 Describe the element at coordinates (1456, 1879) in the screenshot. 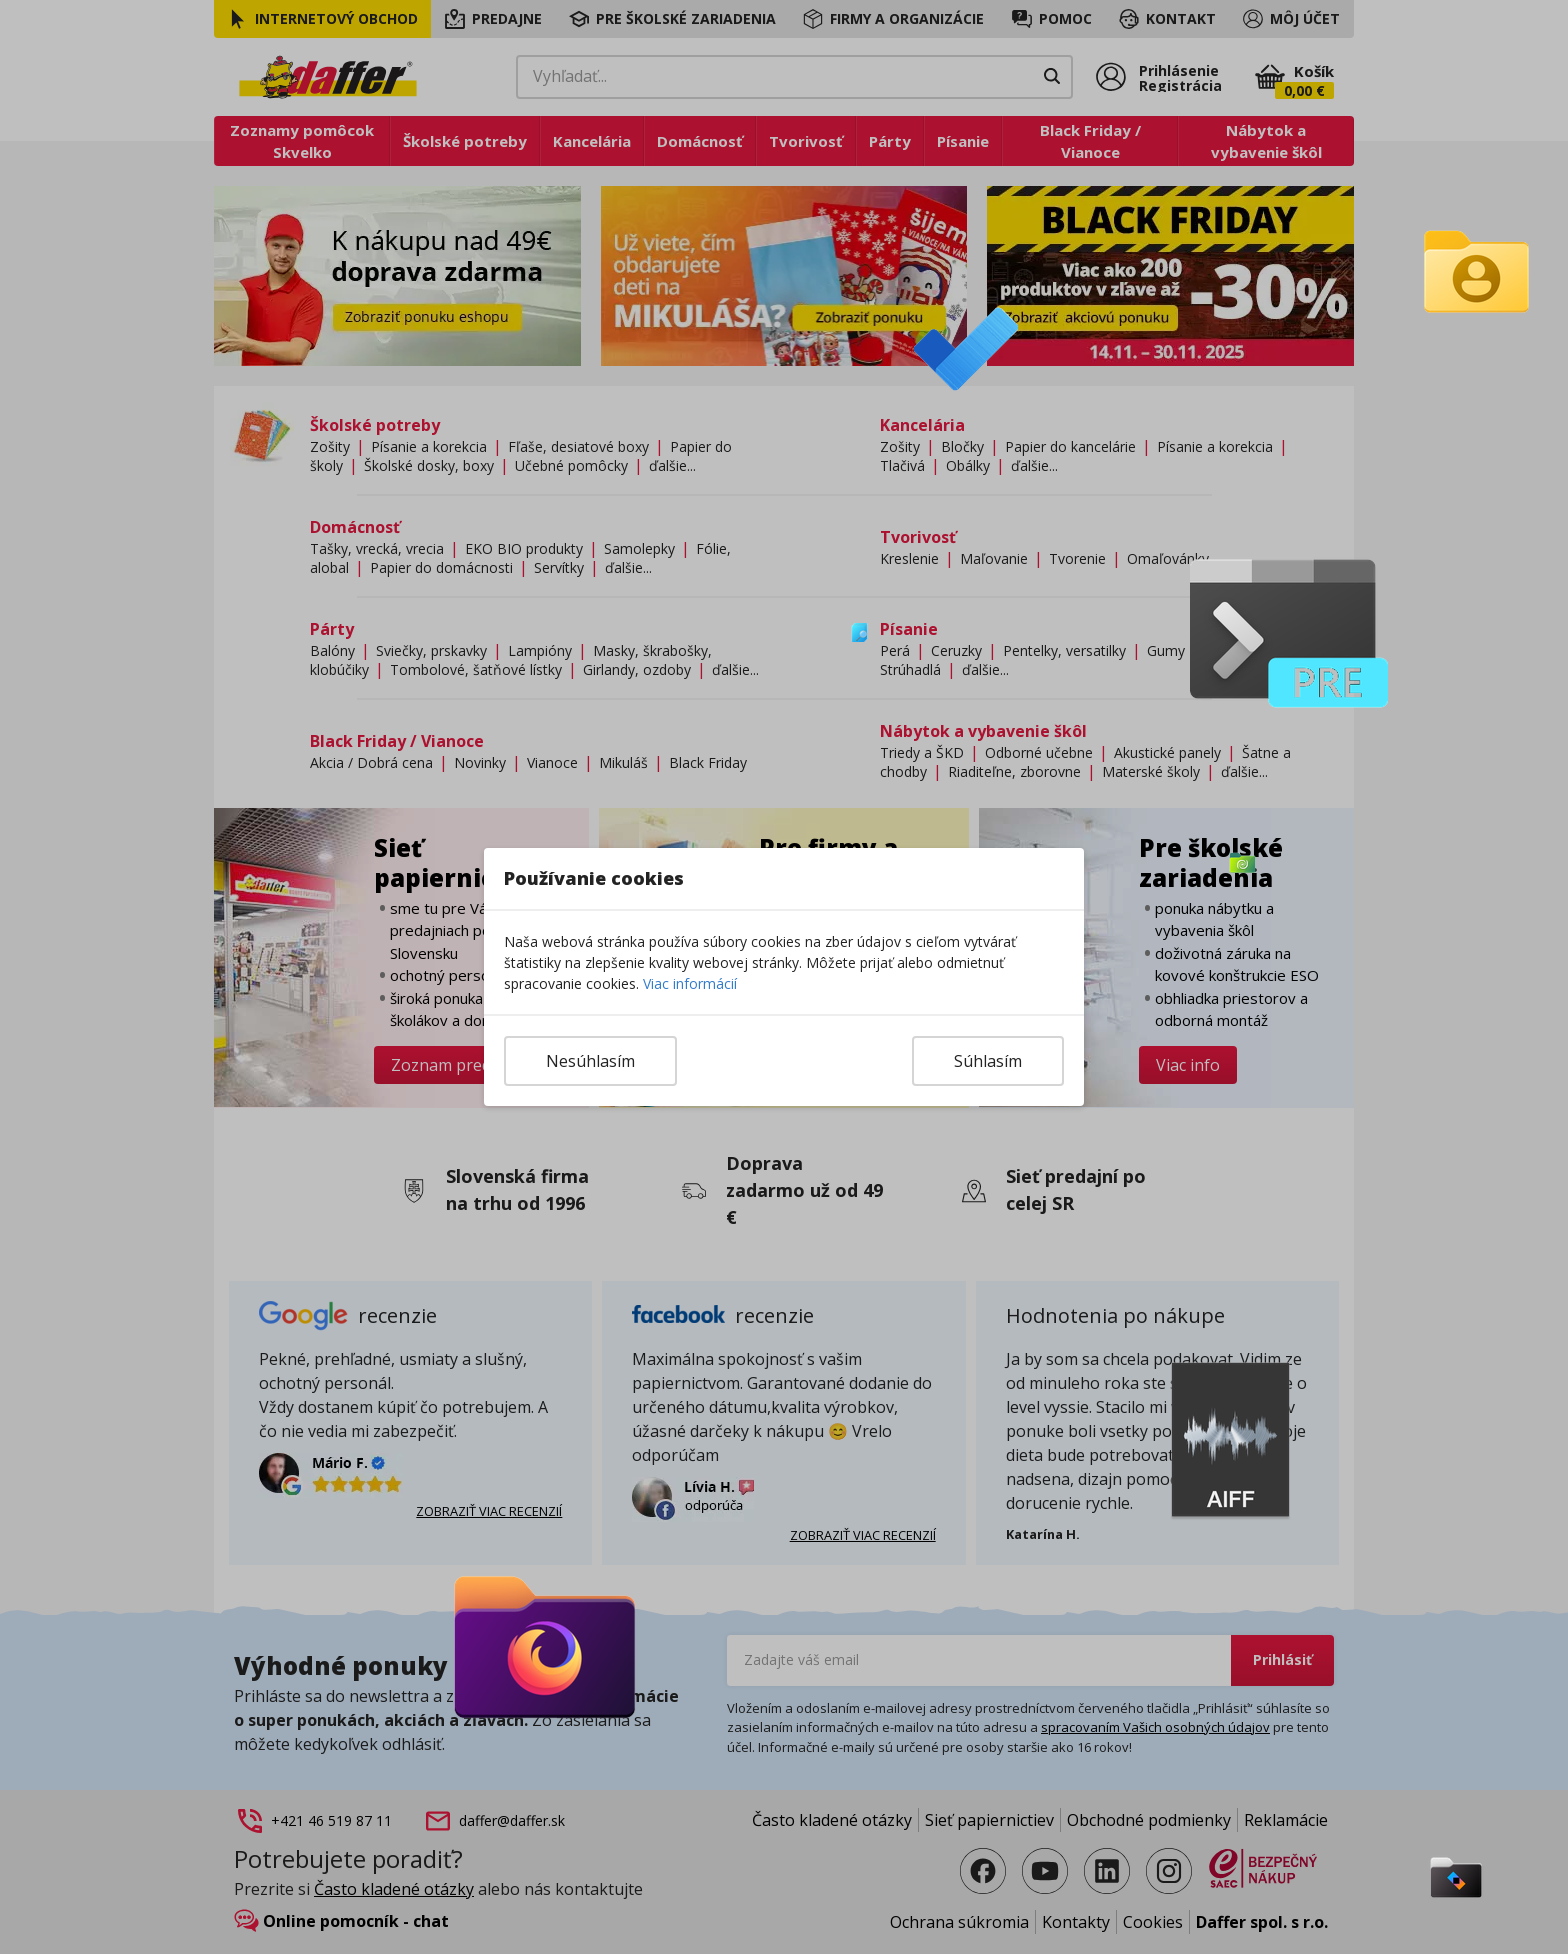

I see `folder containing JetBrains Ktor project files` at that location.